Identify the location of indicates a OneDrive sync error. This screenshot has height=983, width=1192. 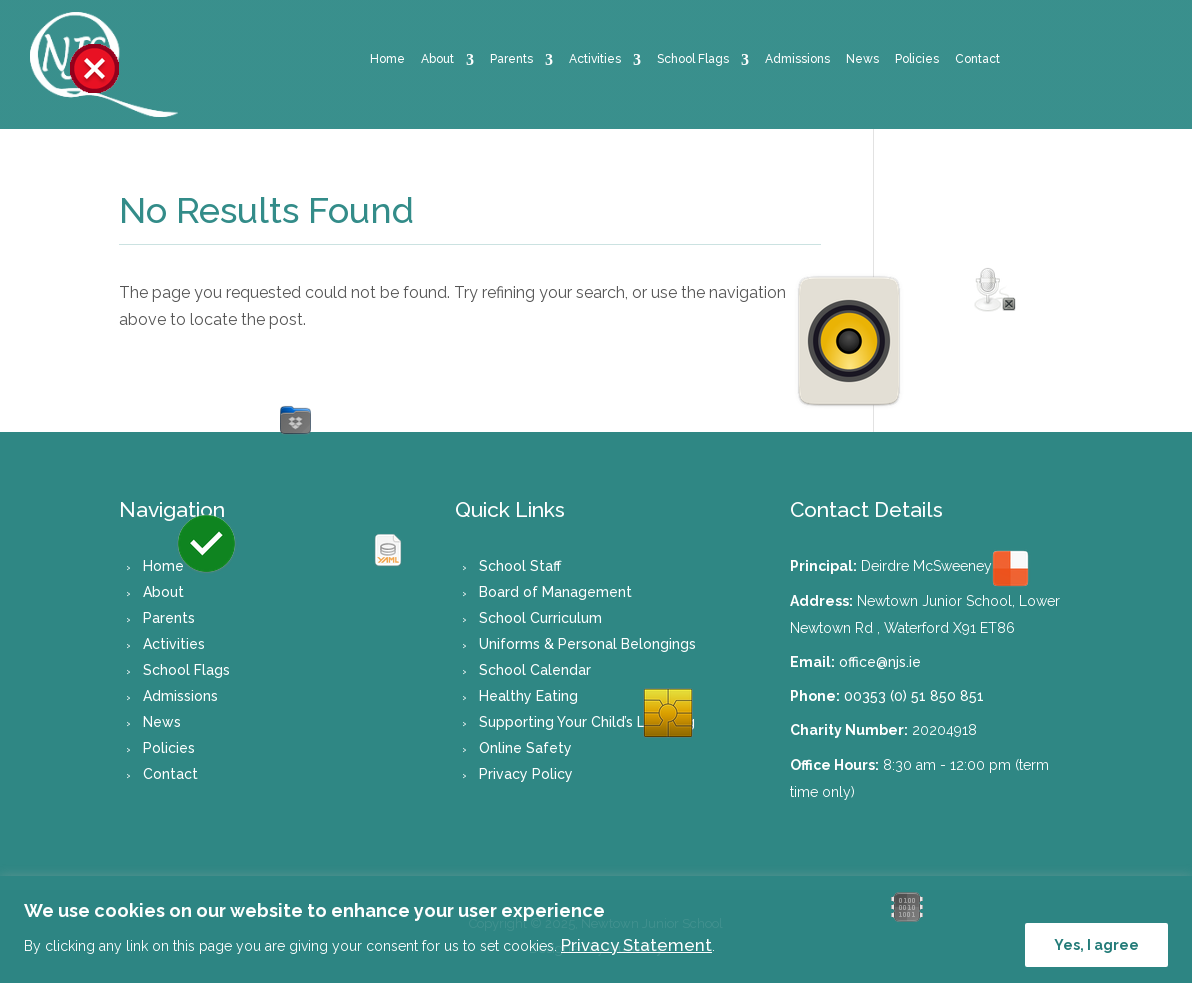
(94, 68).